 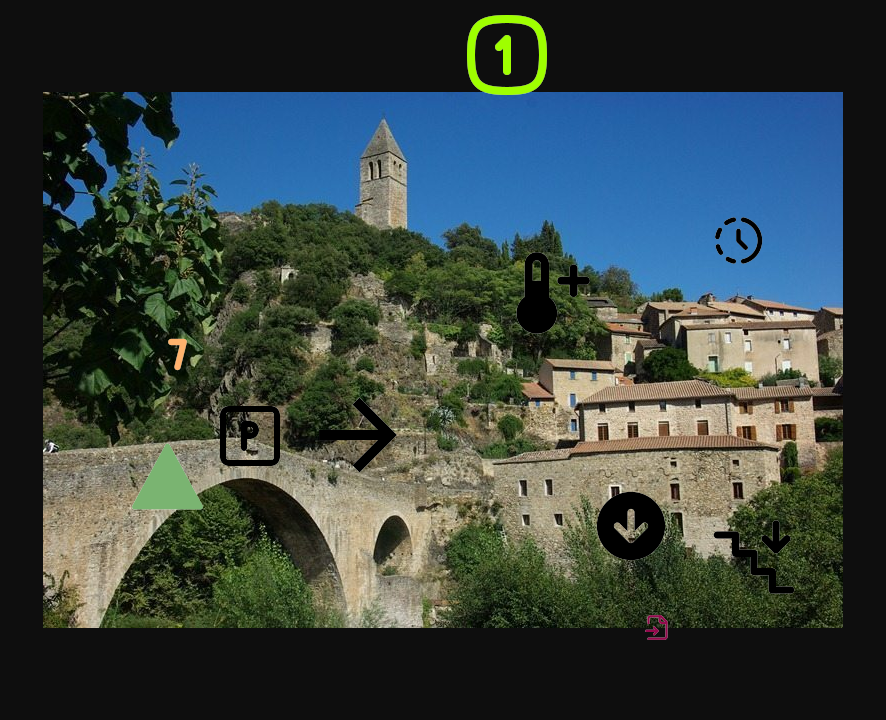 What do you see at coordinates (507, 55) in the screenshot?
I see `indicates the first item or step in a sequence` at bounding box center [507, 55].